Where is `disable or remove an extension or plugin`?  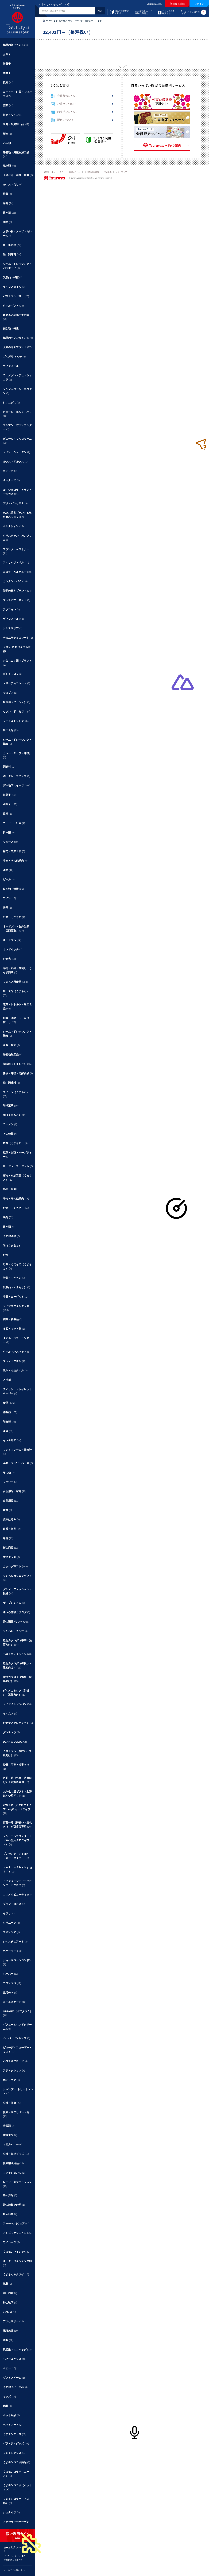 disable or remove an extension or plugin is located at coordinates (31, 2543).